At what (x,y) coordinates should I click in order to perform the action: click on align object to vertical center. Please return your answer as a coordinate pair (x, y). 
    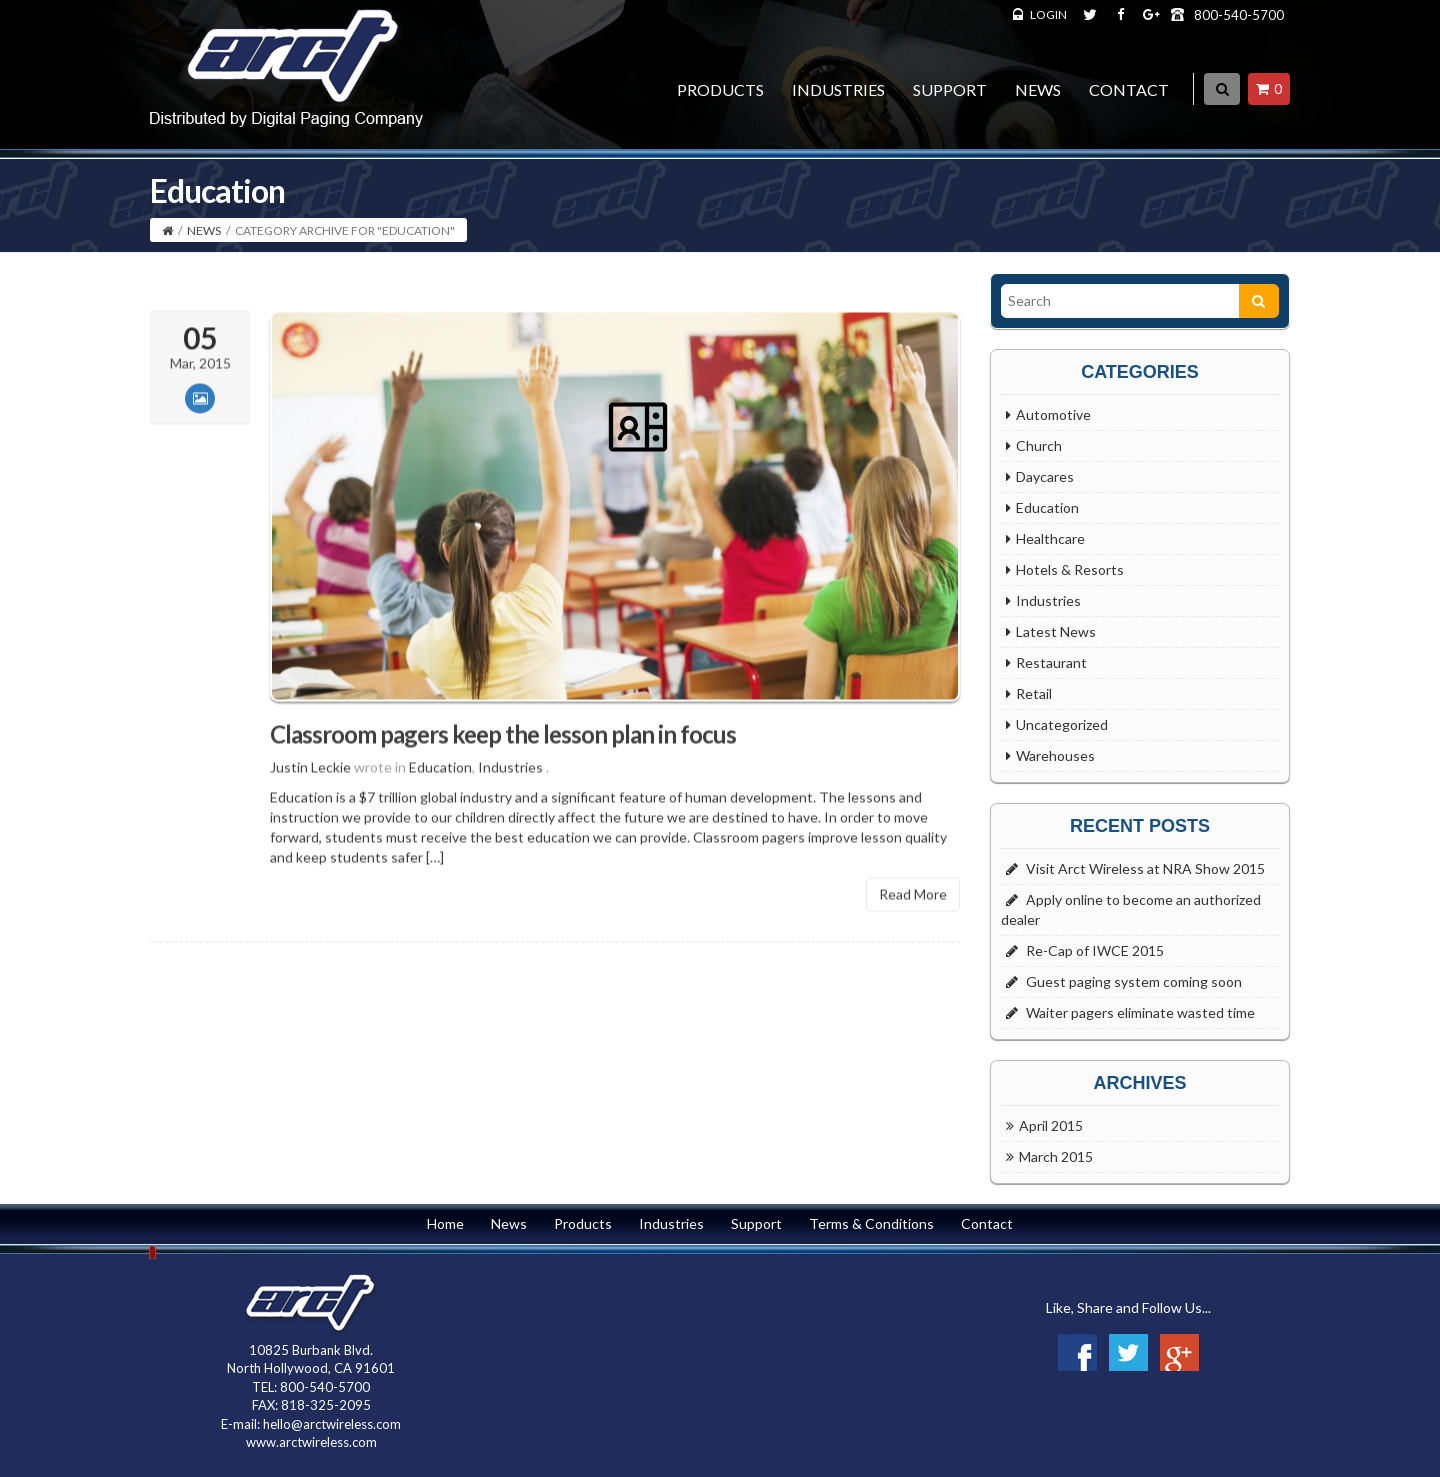
    Looking at the image, I should click on (152, 1252).